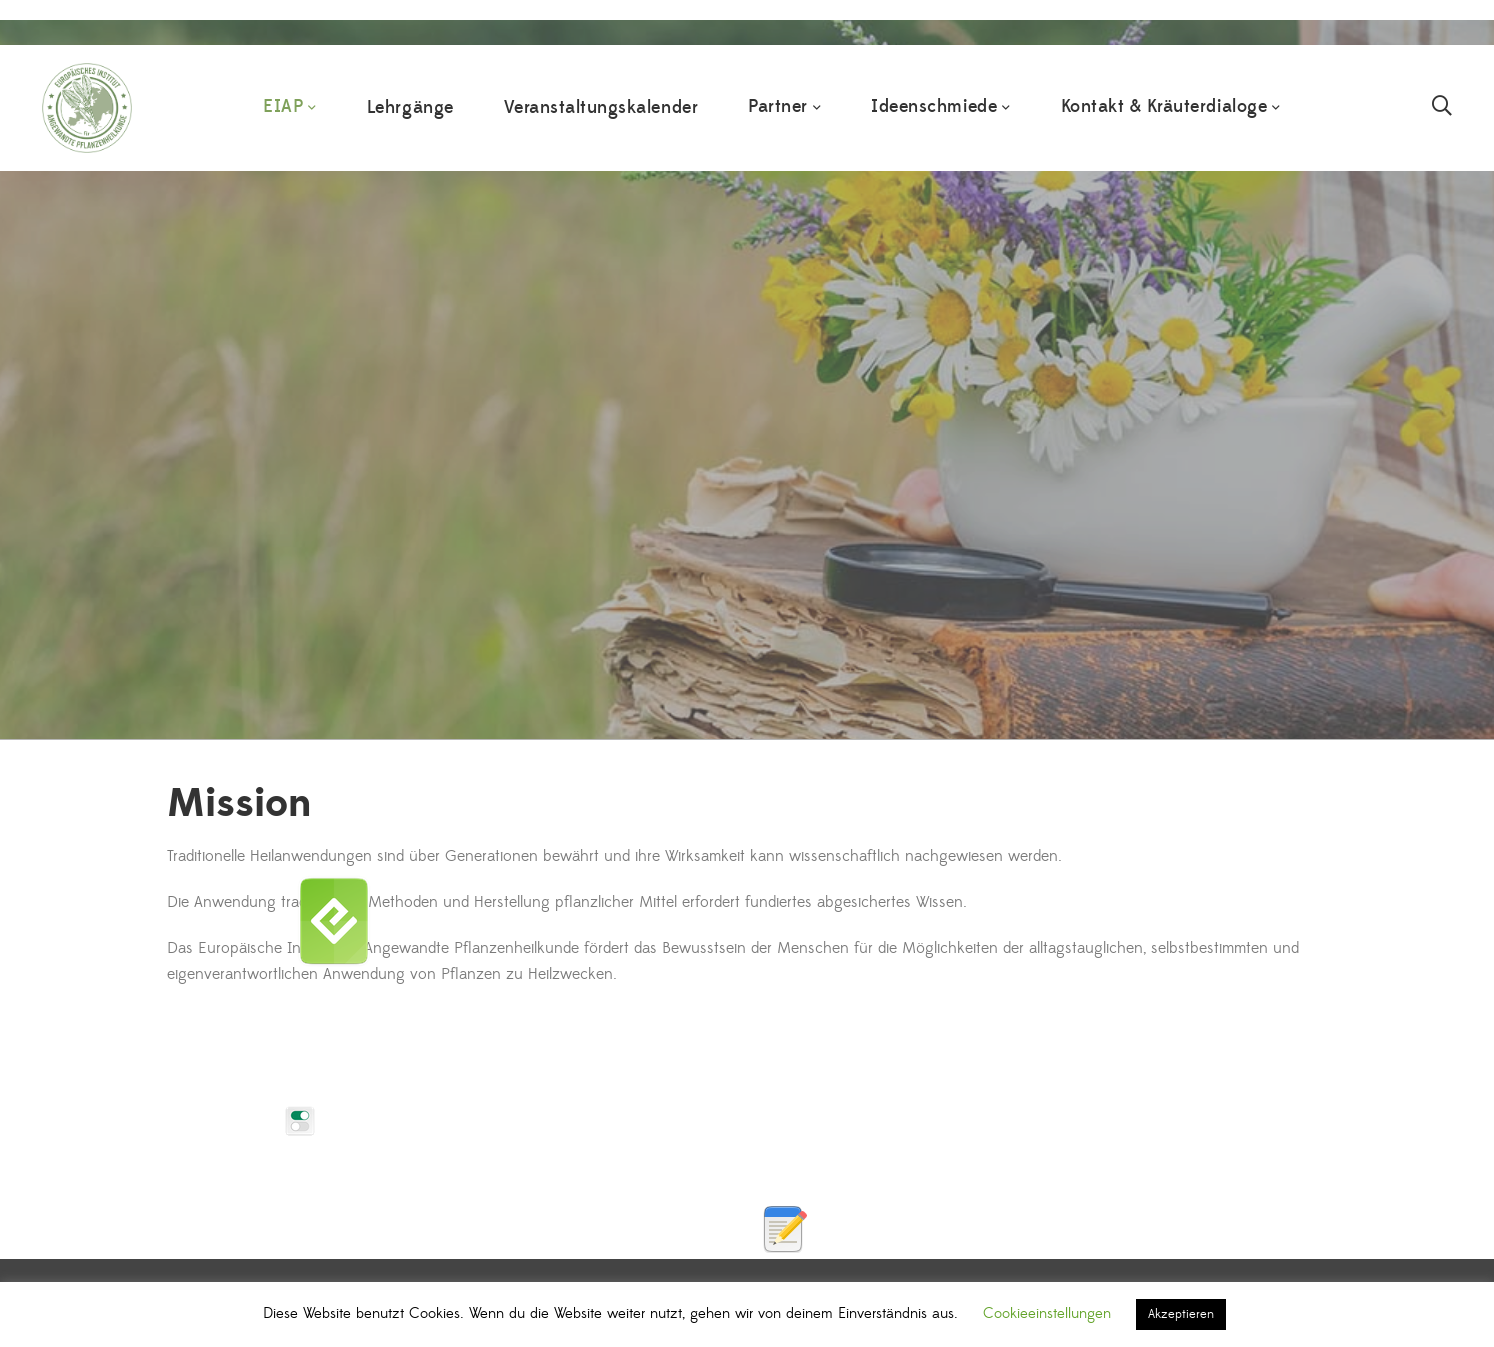  I want to click on an epub ebook file, so click(334, 921).